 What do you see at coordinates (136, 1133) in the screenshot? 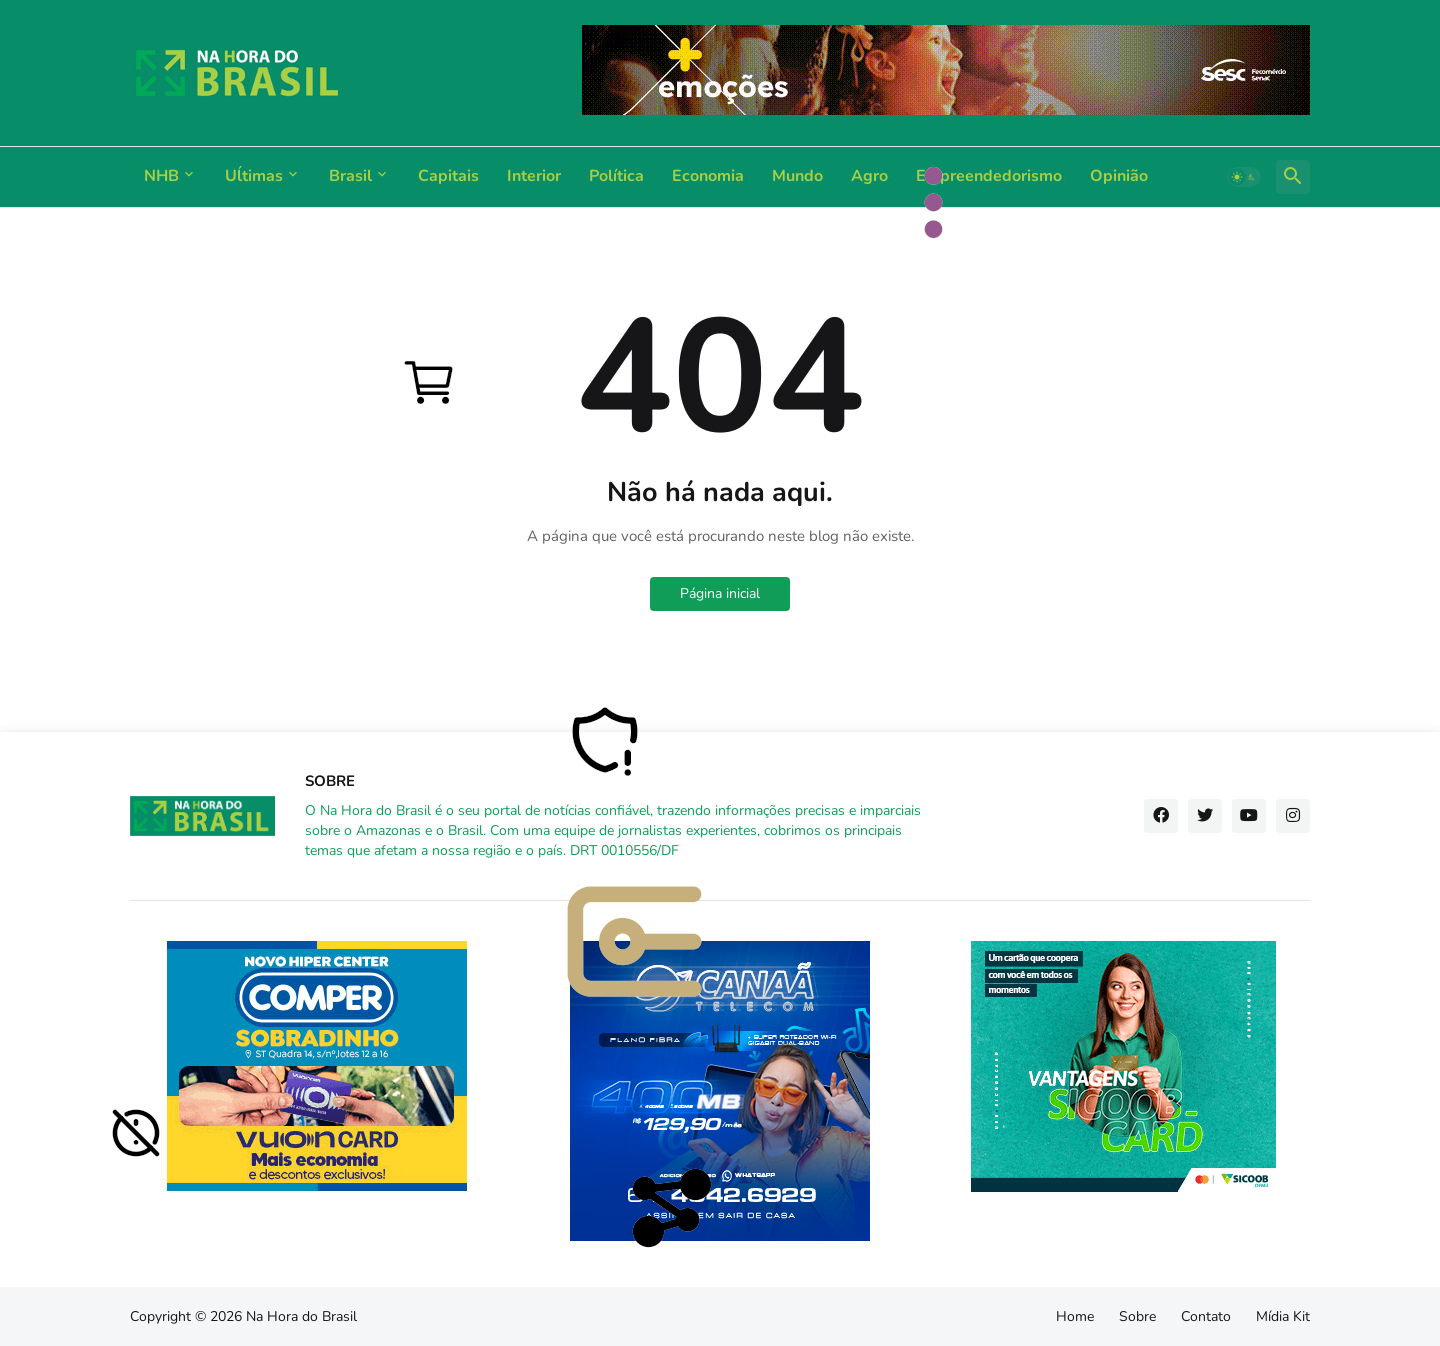
I see `disable or mute alerts` at bounding box center [136, 1133].